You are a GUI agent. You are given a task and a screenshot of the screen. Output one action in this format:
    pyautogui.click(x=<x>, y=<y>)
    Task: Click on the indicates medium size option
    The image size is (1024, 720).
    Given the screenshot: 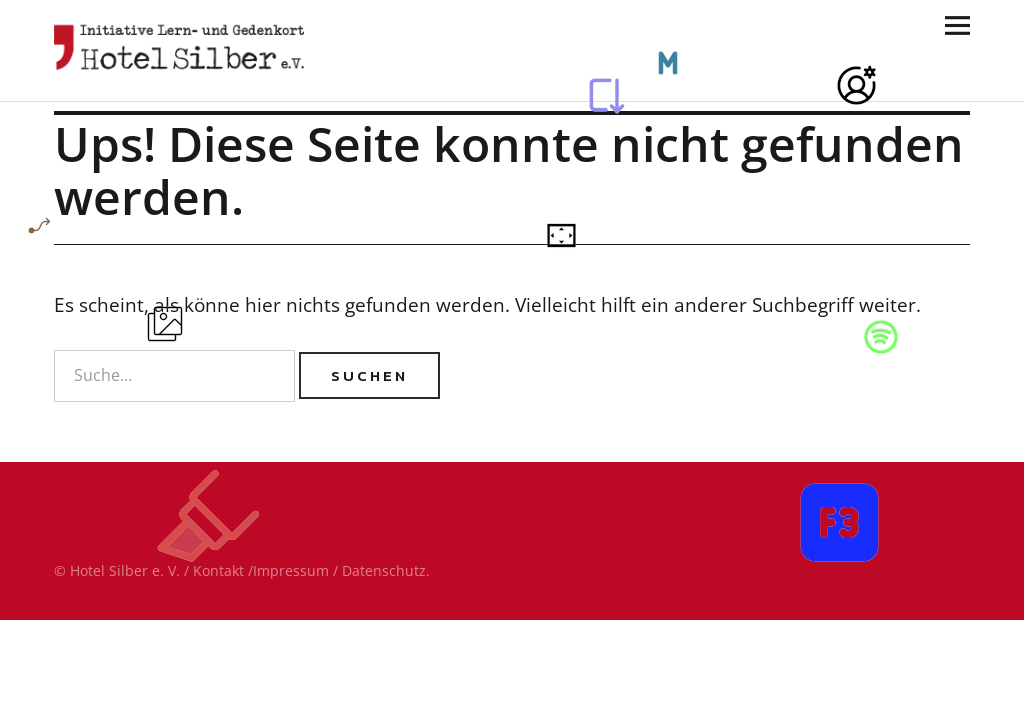 What is the action you would take?
    pyautogui.click(x=668, y=63)
    